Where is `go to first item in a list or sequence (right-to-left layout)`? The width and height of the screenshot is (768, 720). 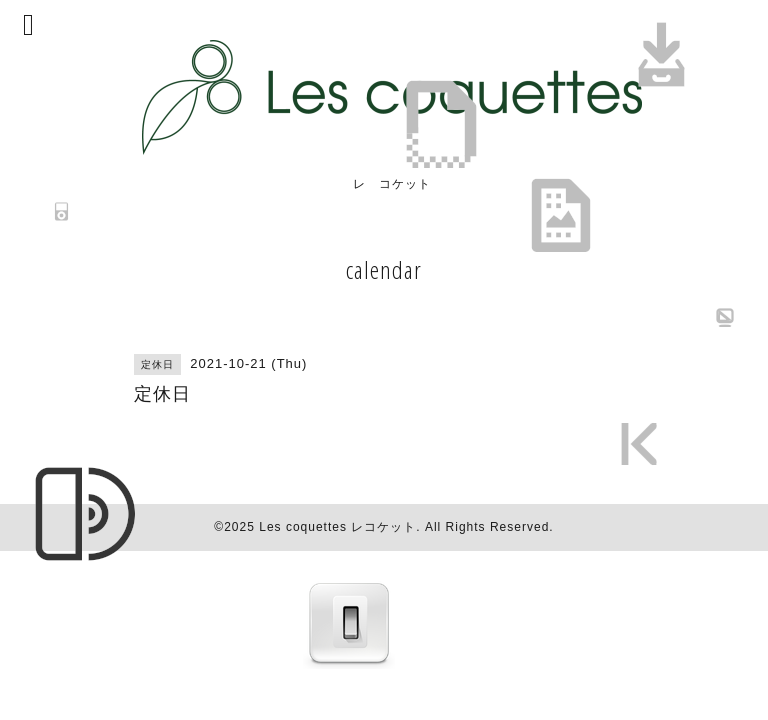
go to first item in a list or sequence (right-to-left layout) is located at coordinates (639, 444).